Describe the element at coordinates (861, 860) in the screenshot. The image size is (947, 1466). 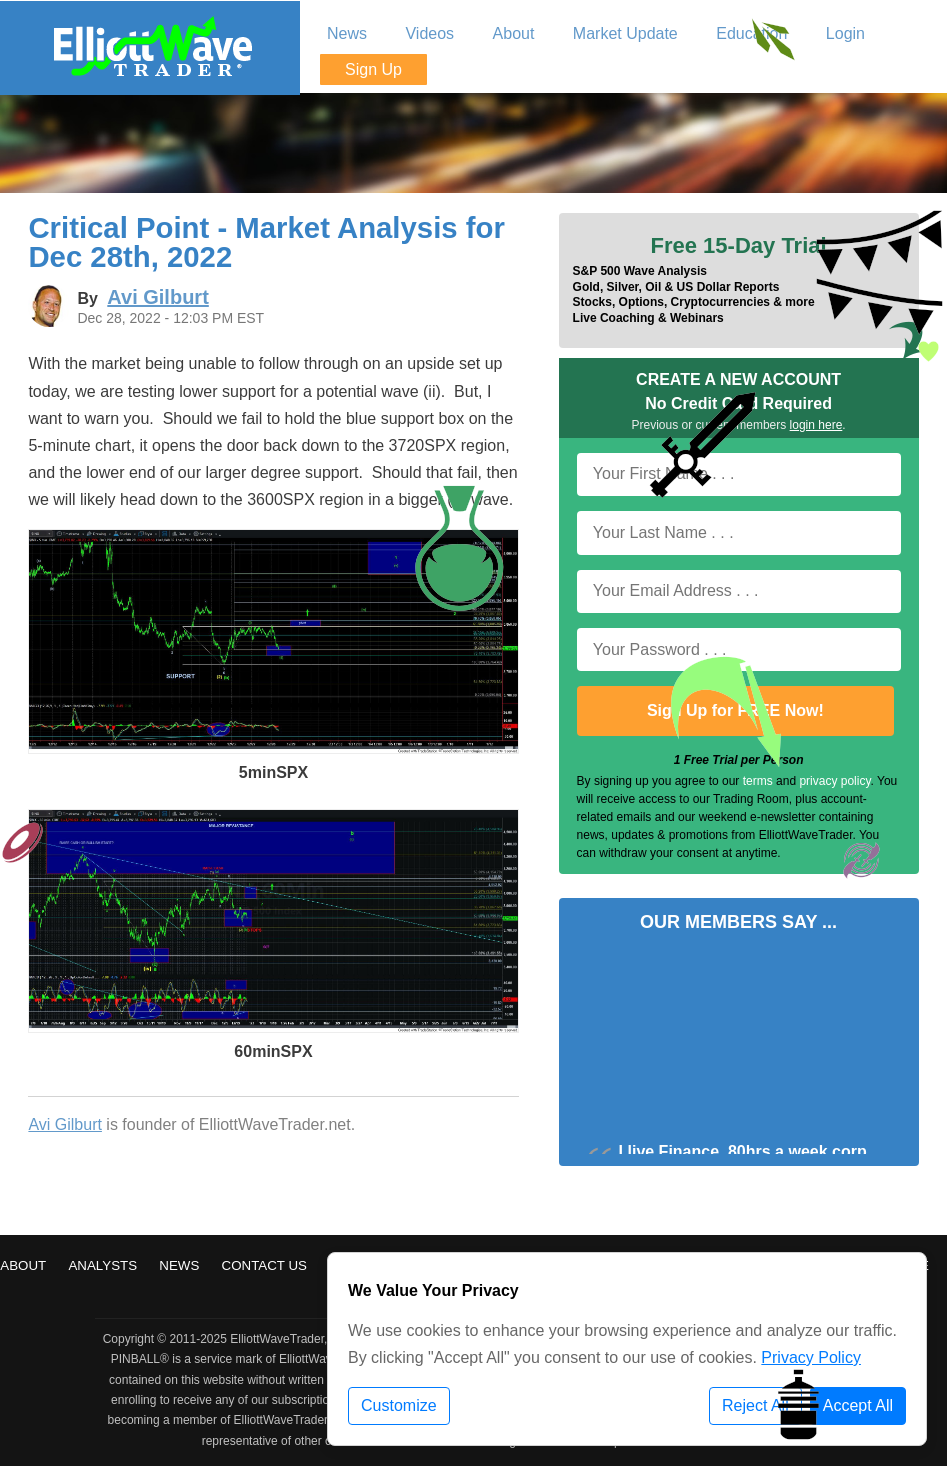
I see `activate spinning blade attack or ability` at that location.